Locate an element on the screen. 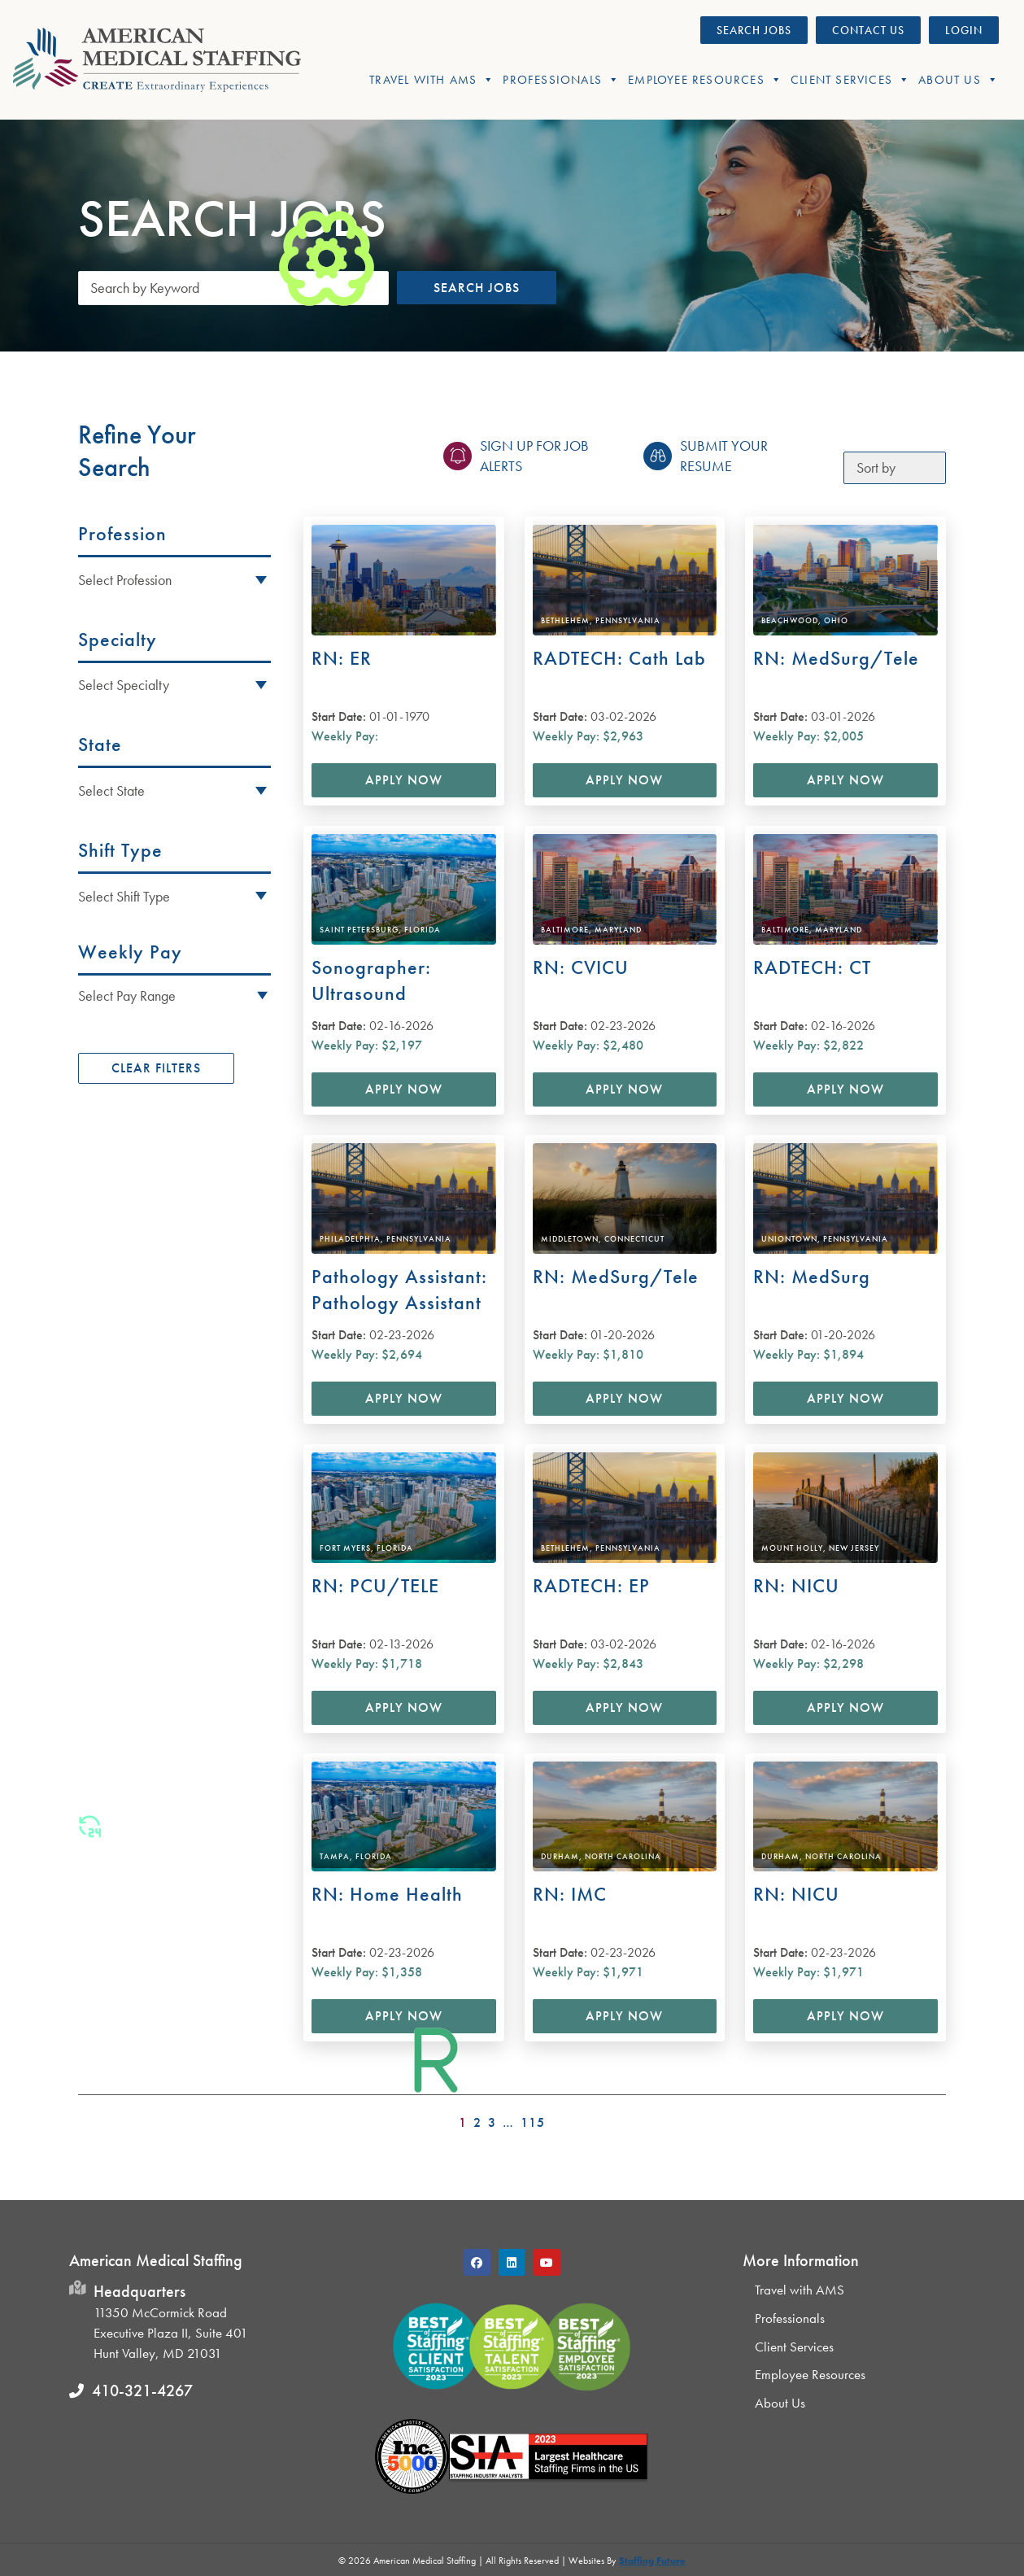 The height and width of the screenshot is (2576, 1024). indicates items starting with the letter R is located at coordinates (436, 2060).